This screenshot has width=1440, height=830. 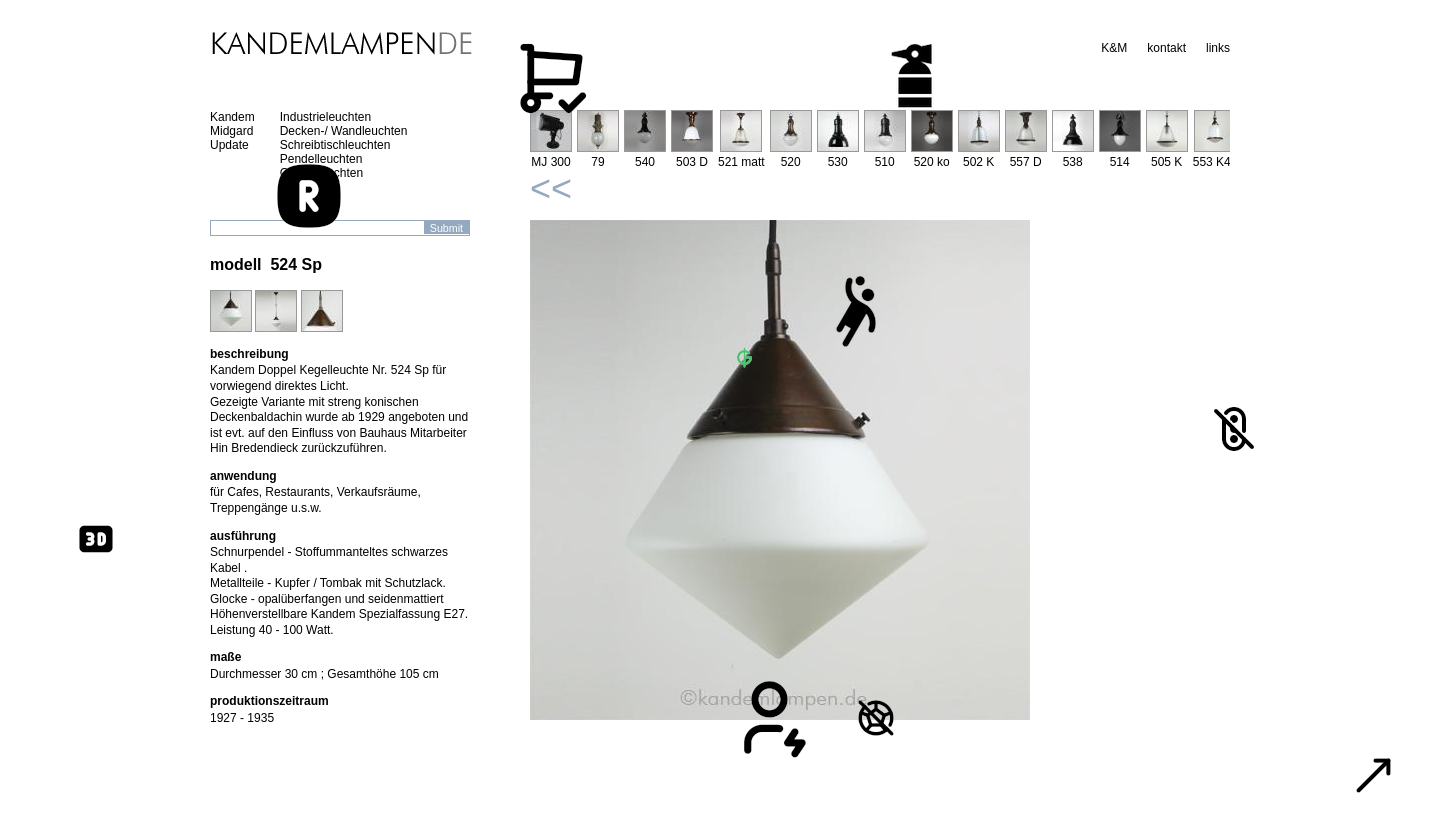 What do you see at coordinates (96, 539) in the screenshot?
I see `indicates 3D content or viewing mode` at bounding box center [96, 539].